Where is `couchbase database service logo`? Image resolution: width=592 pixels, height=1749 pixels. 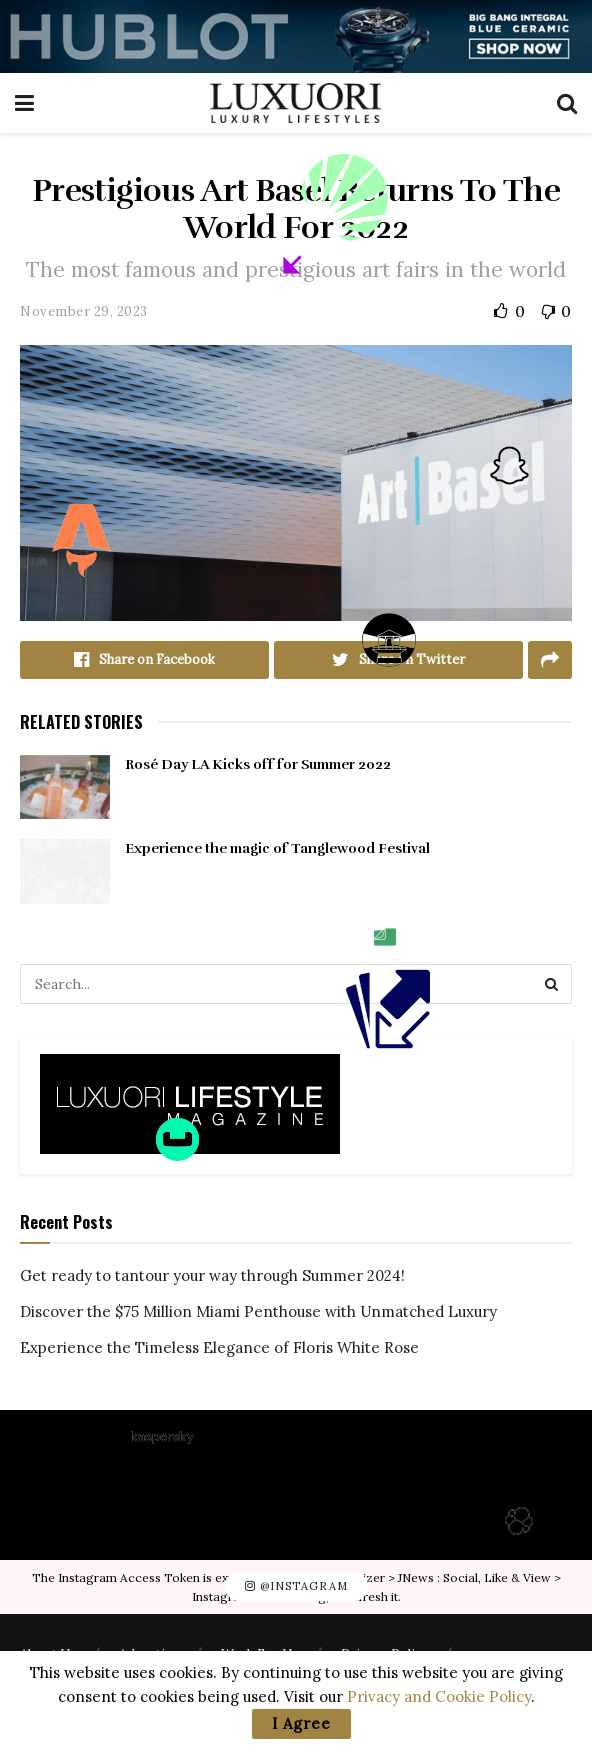
couchbase database service logo is located at coordinates (177, 1139).